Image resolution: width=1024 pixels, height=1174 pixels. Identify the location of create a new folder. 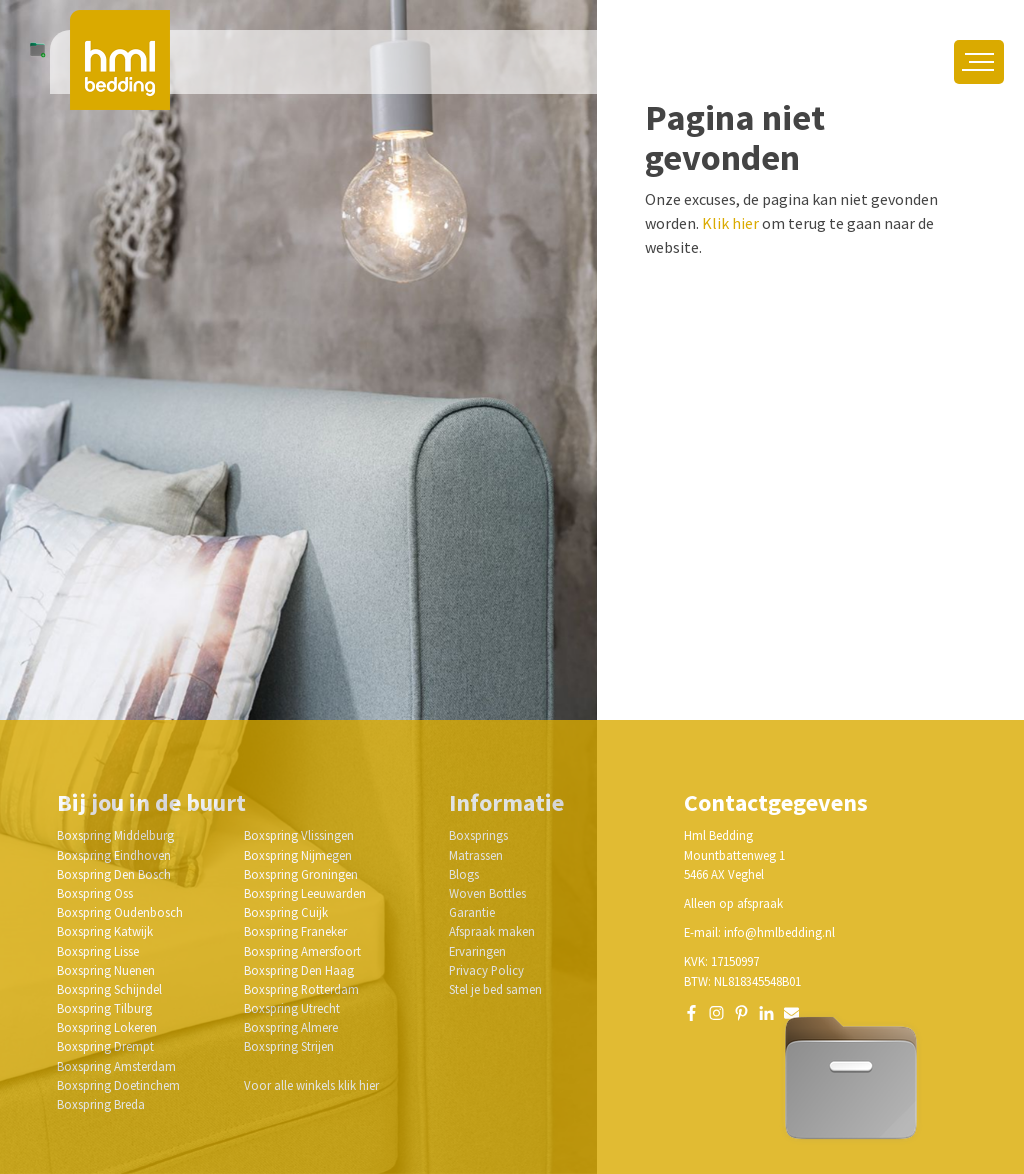
(37, 49).